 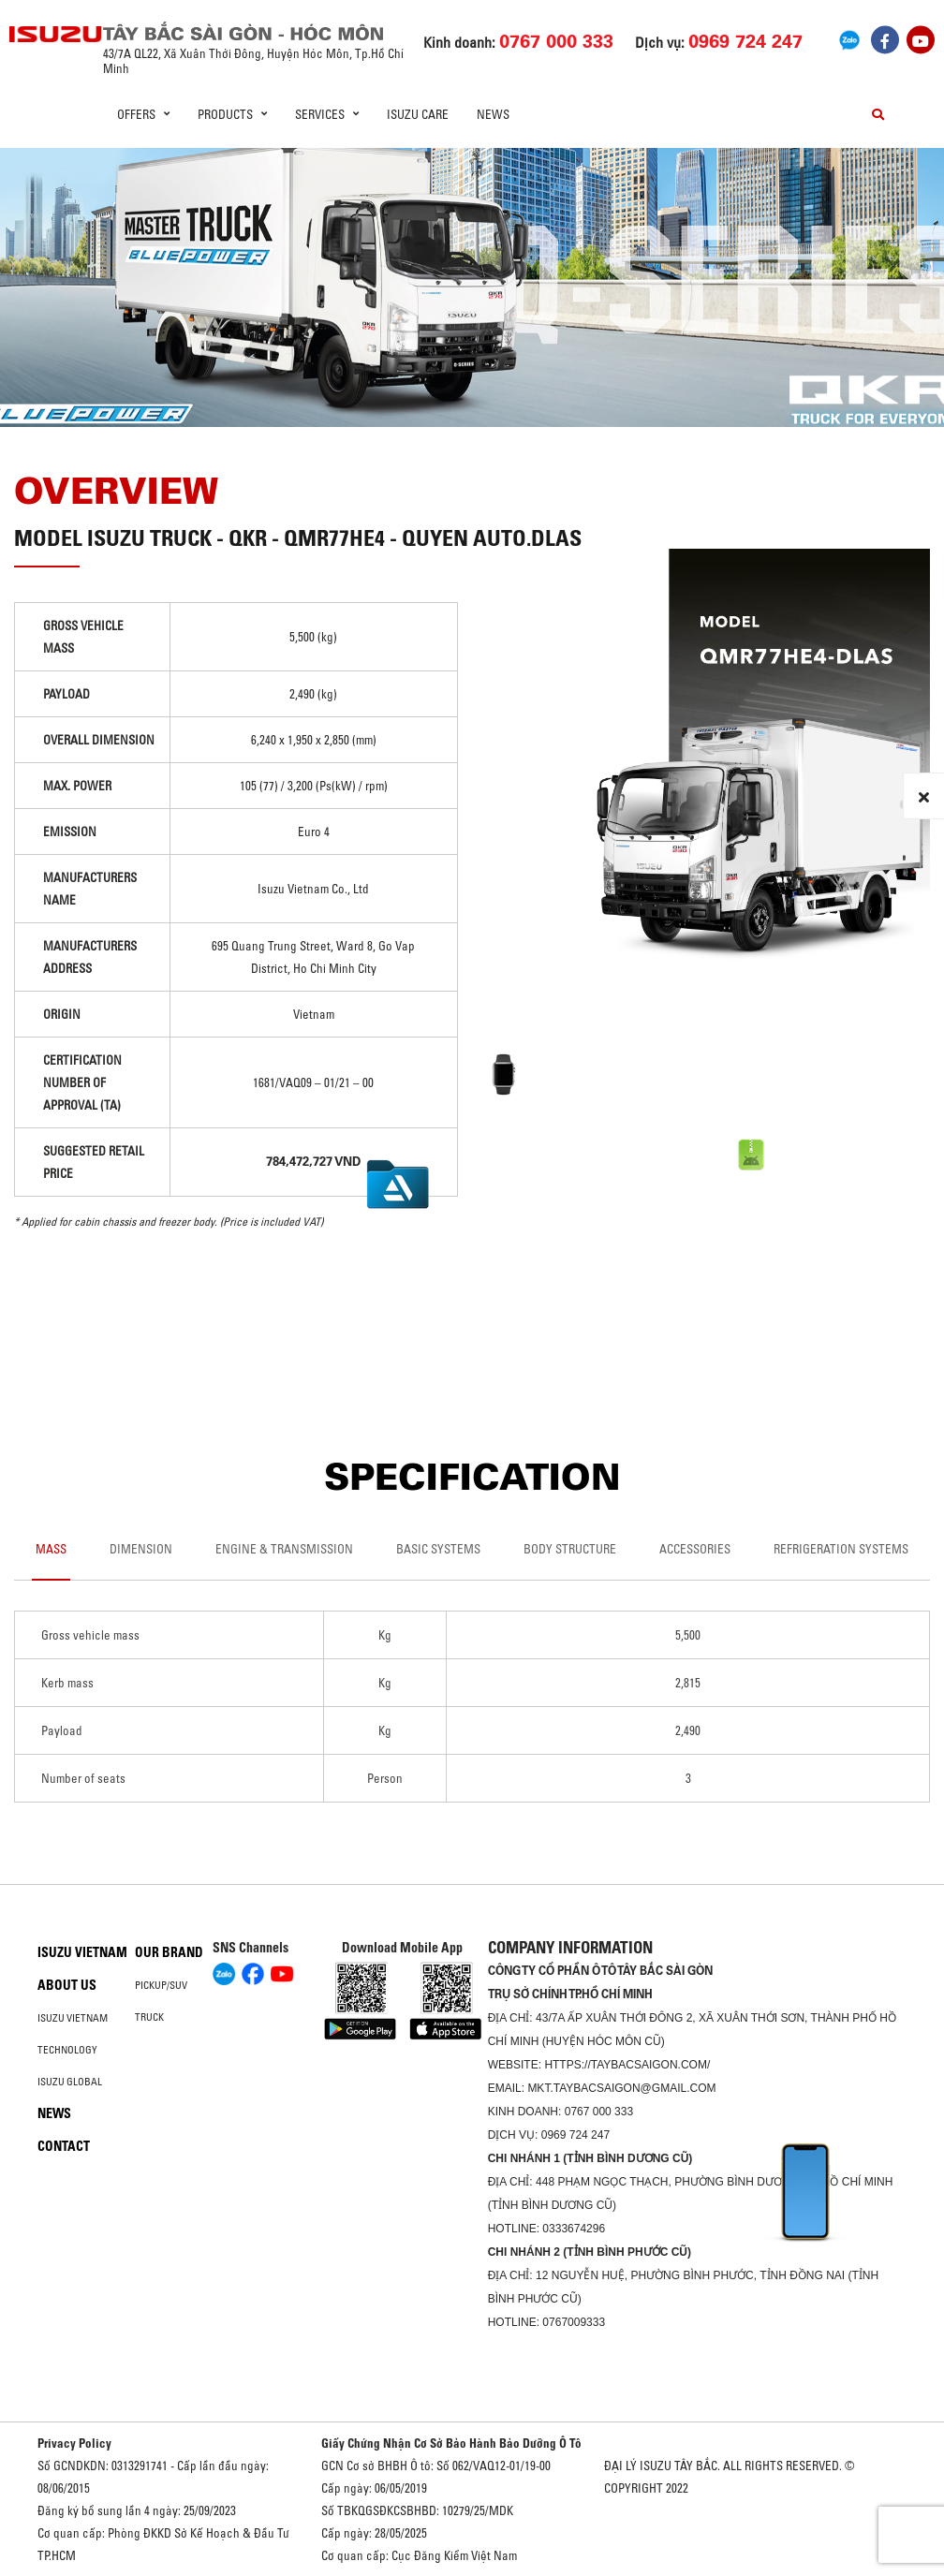 What do you see at coordinates (805, 2193) in the screenshot?
I see `iPhone 11 device icon` at bounding box center [805, 2193].